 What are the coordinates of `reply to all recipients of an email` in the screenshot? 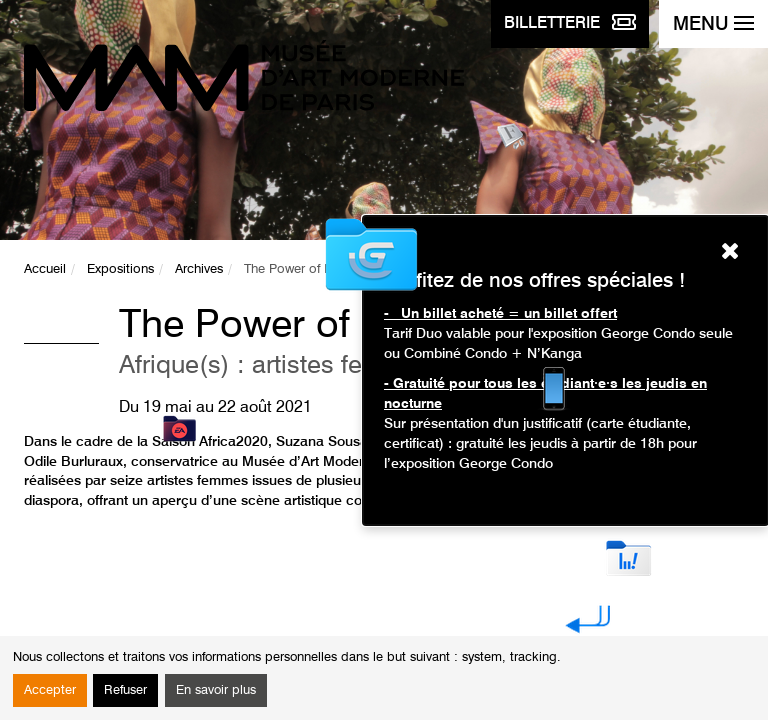 It's located at (587, 616).